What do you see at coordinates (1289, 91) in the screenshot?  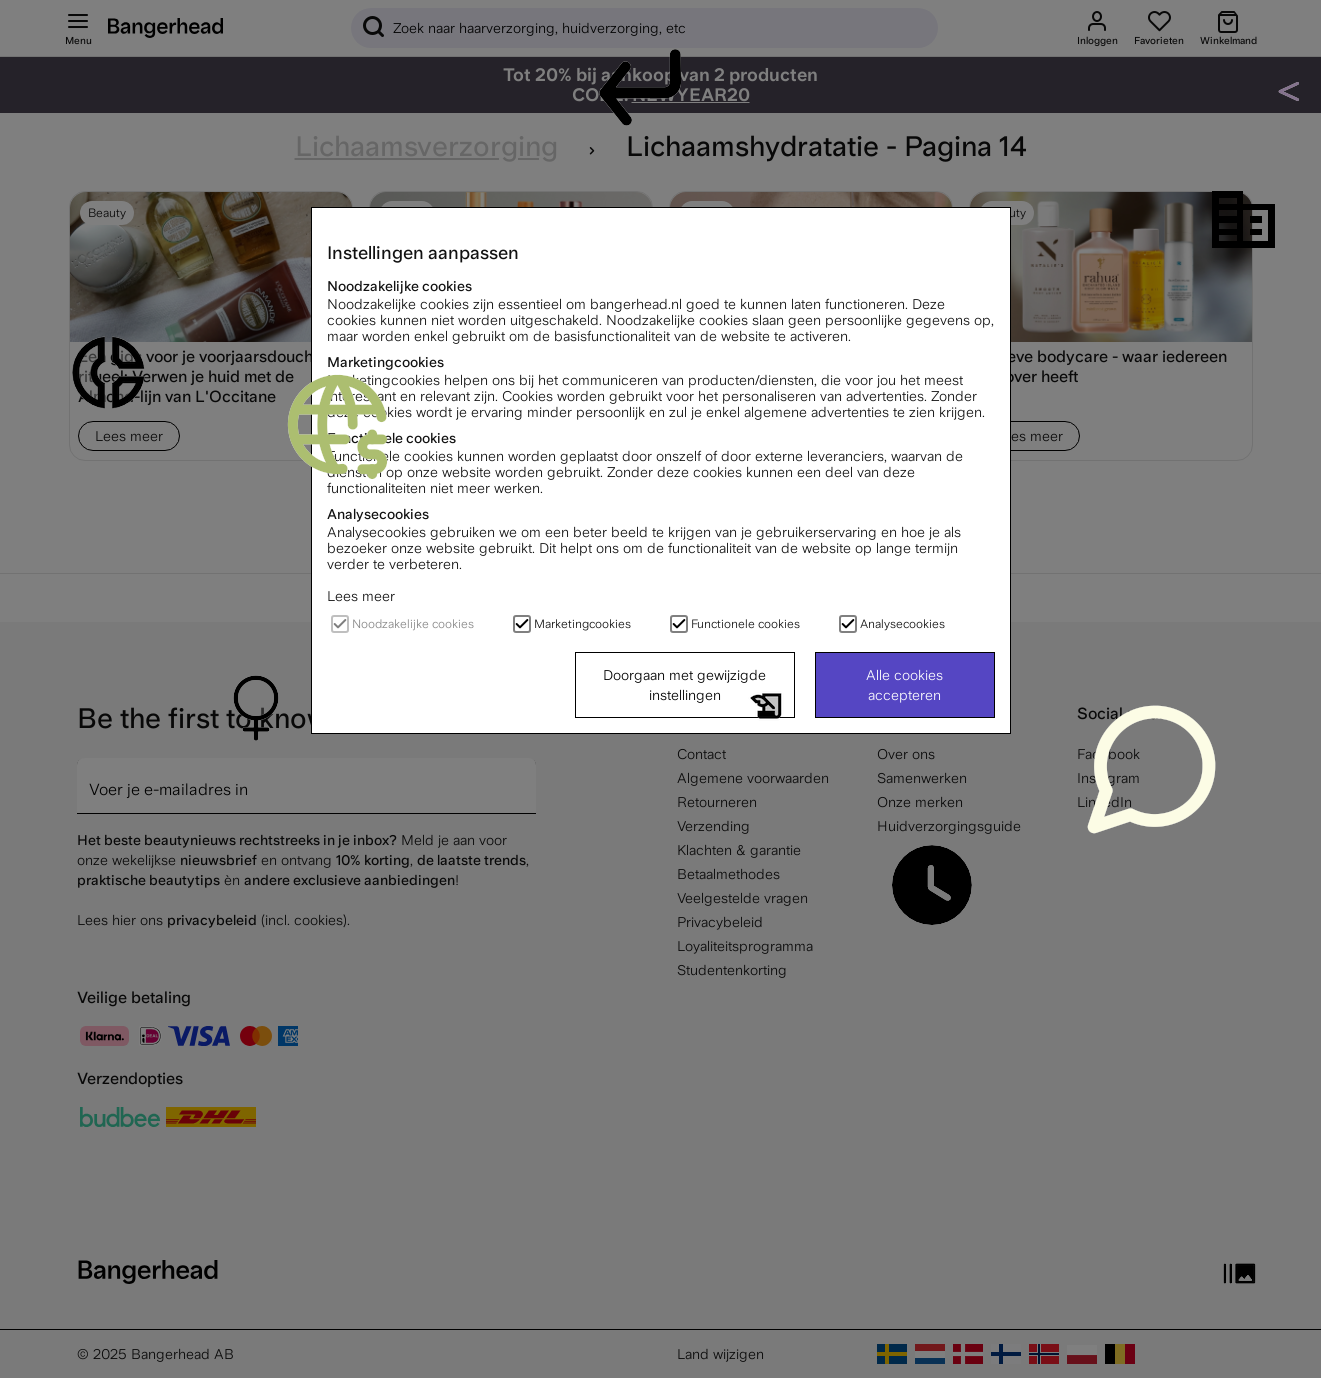 I see `navigate back to the previous screen` at bounding box center [1289, 91].